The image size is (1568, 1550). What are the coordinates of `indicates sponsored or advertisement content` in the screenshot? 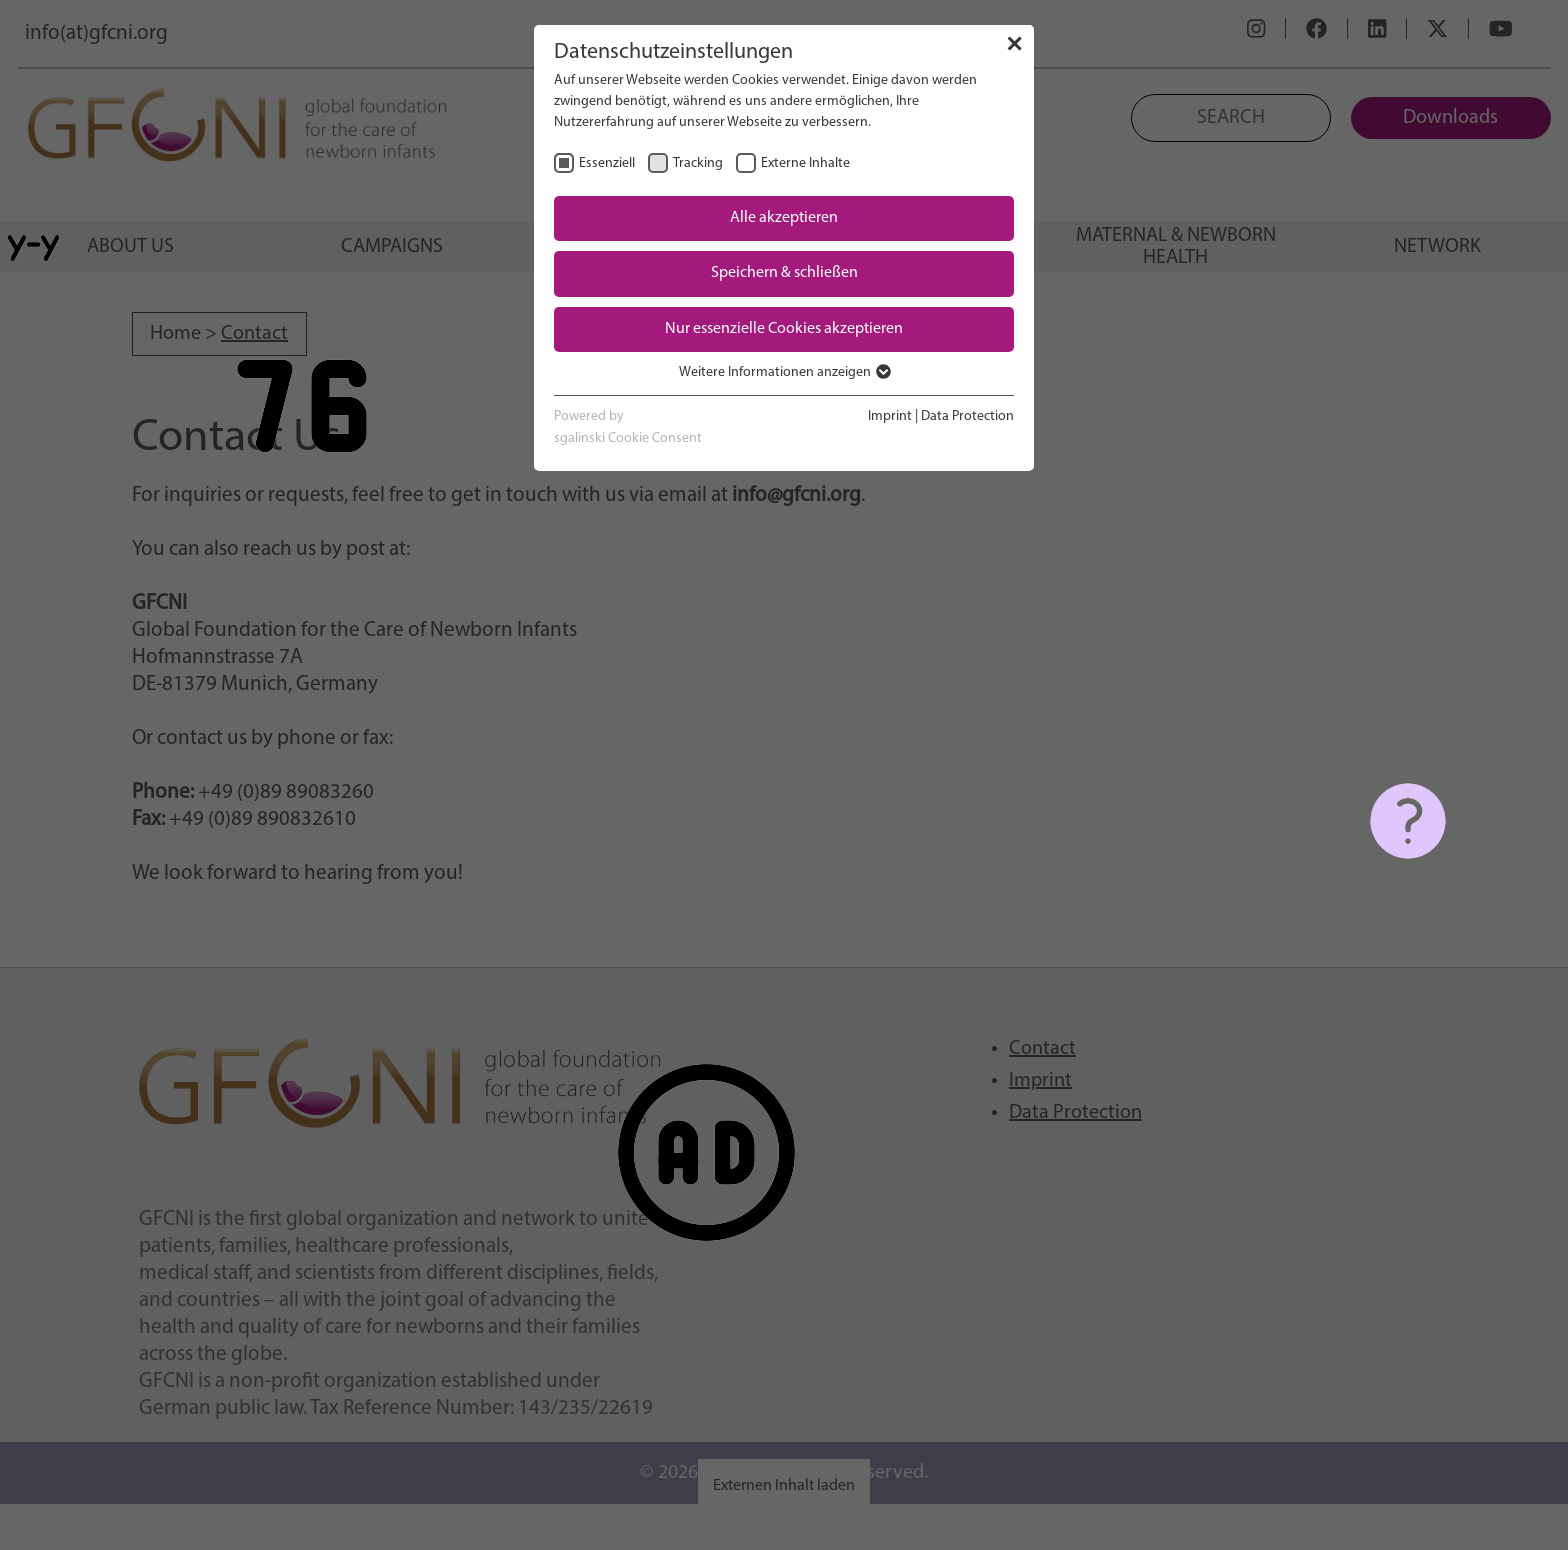 It's located at (706, 1152).